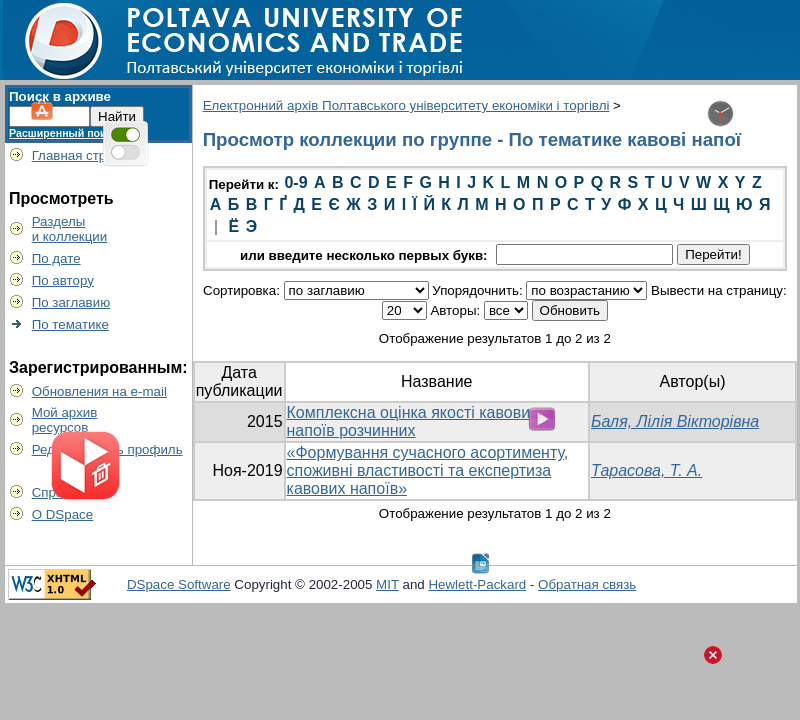  What do you see at coordinates (125, 143) in the screenshot?
I see `open system settings or preferences` at bounding box center [125, 143].